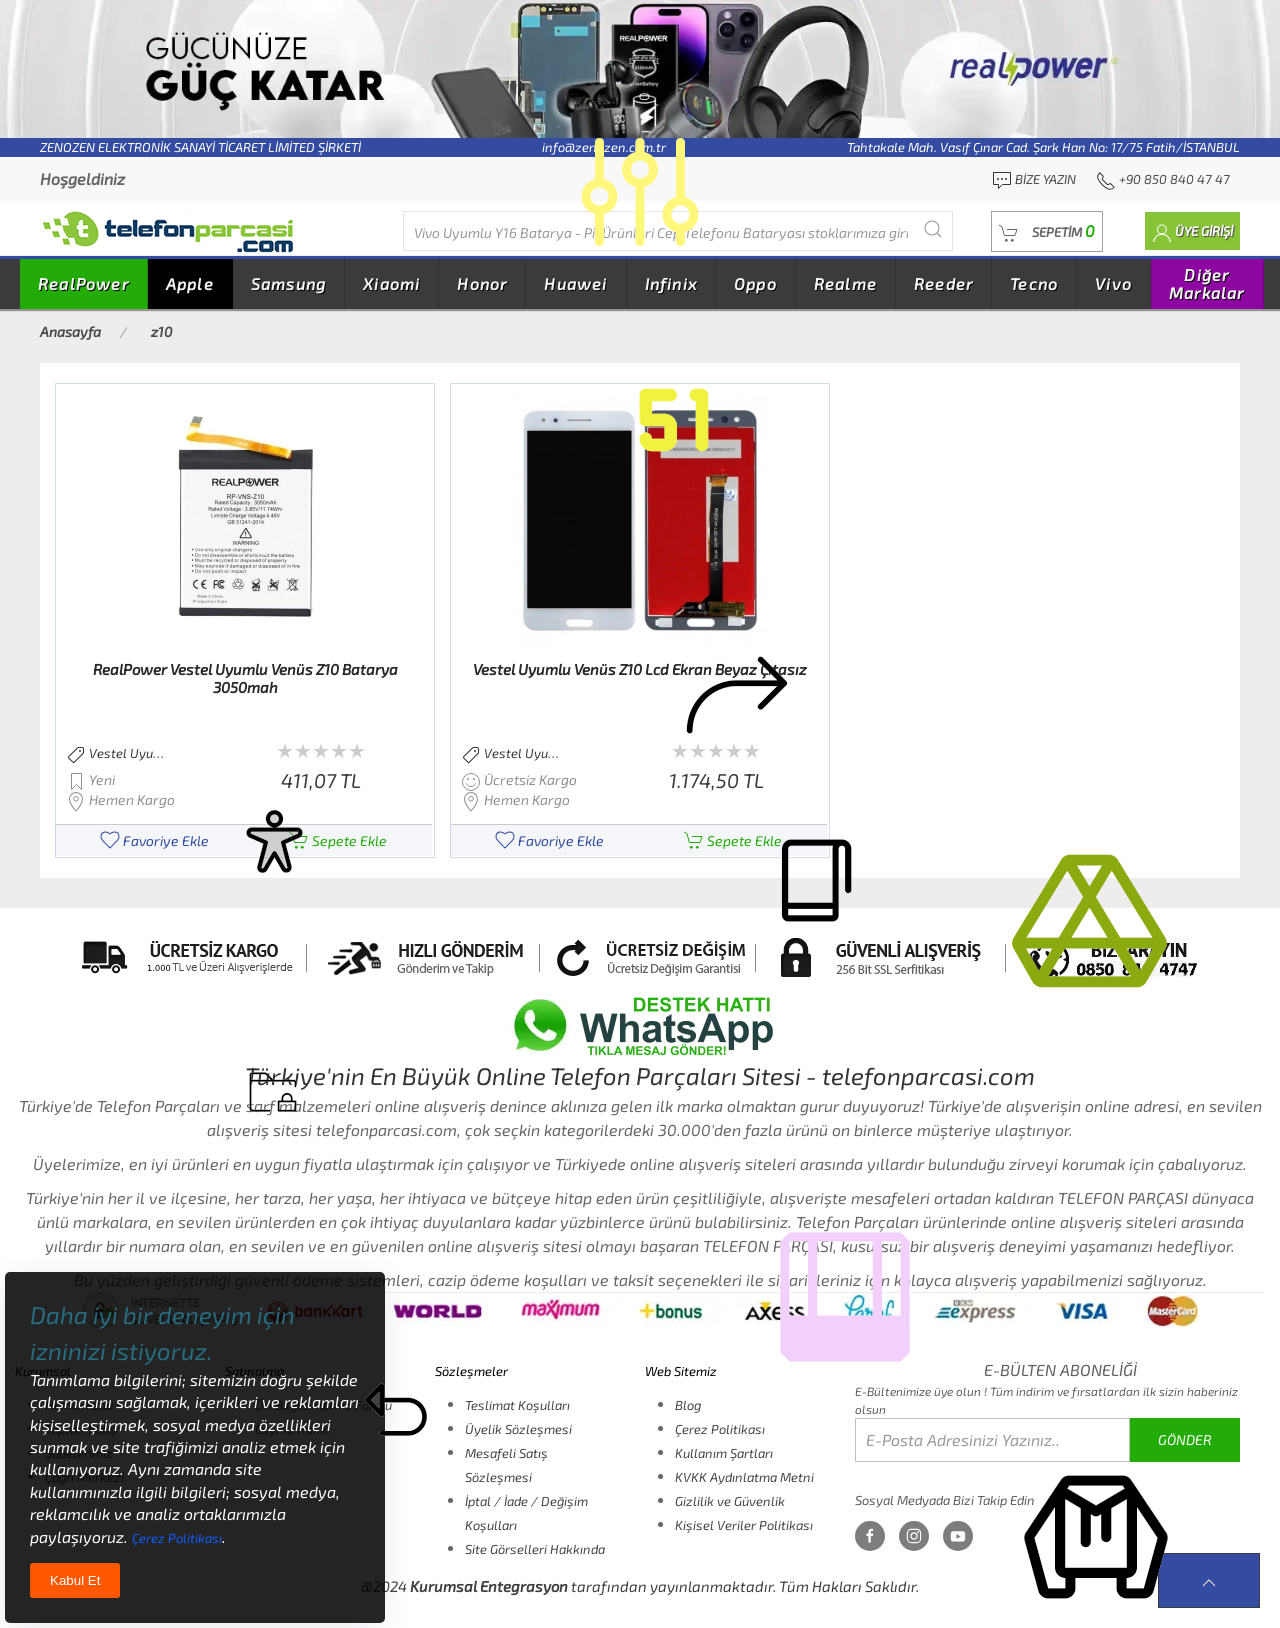  What do you see at coordinates (1089, 926) in the screenshot?
I see `open Google Drive` at bounding box center [1089, 926].